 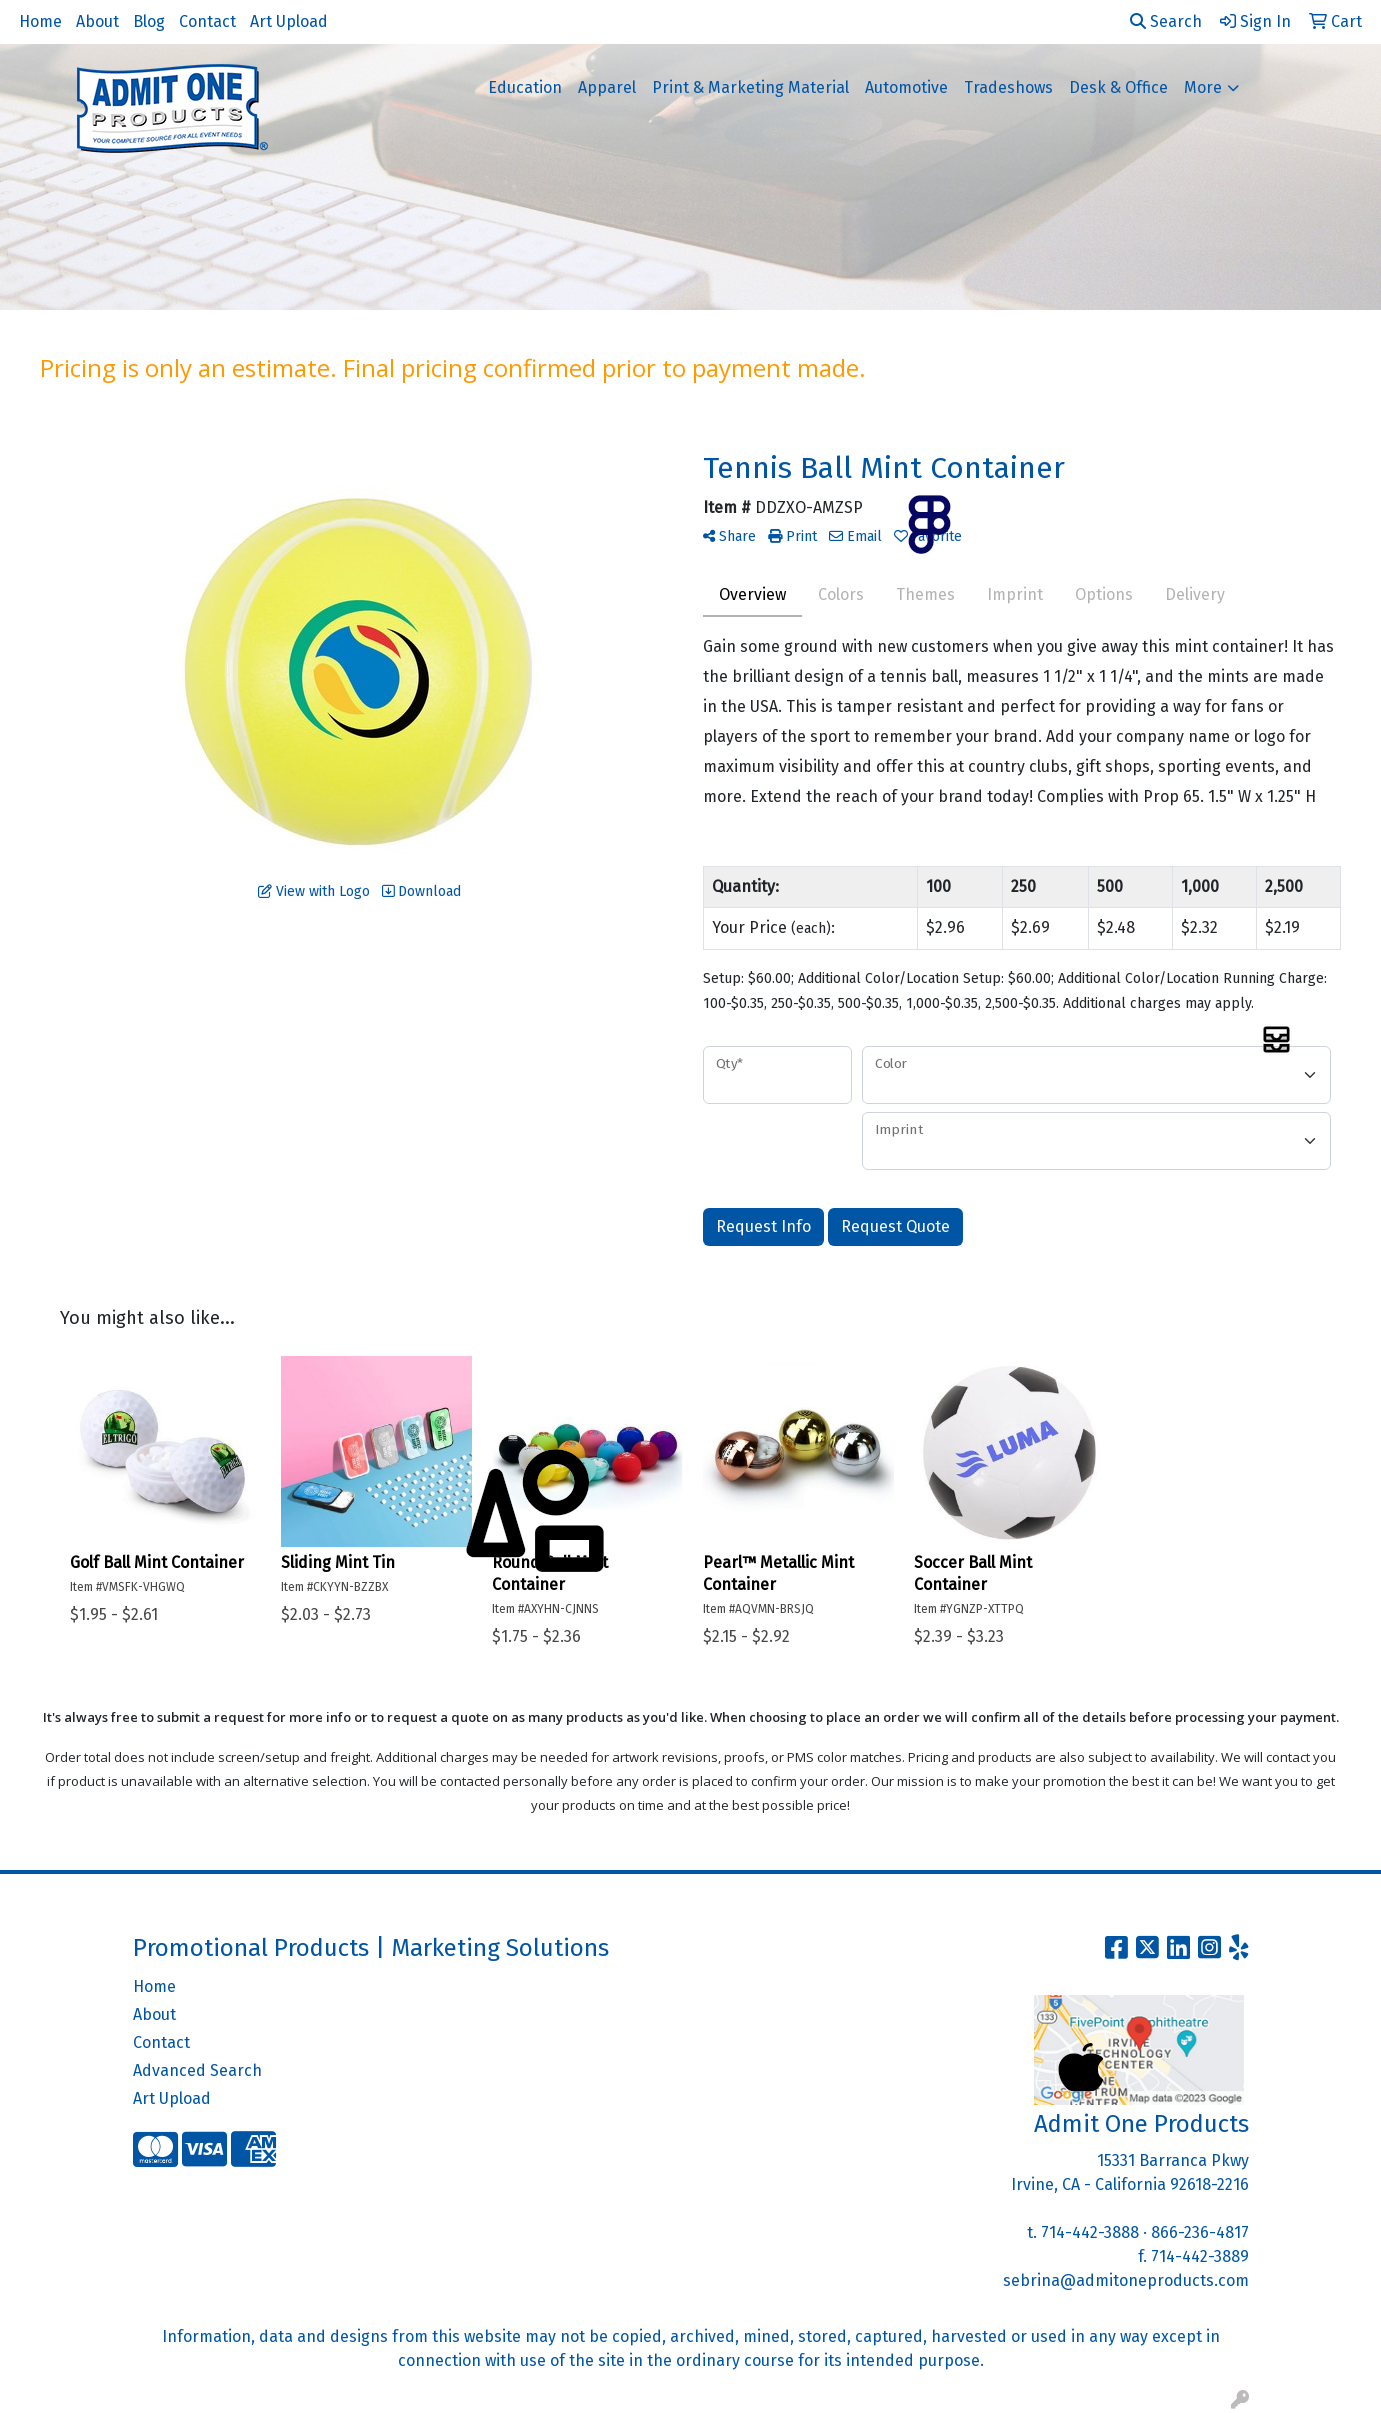 What do you see at coordinates (1082, 2070) in the screenshot?
I see `apple brand or product indicator` at bounding box center [1082, 2070].